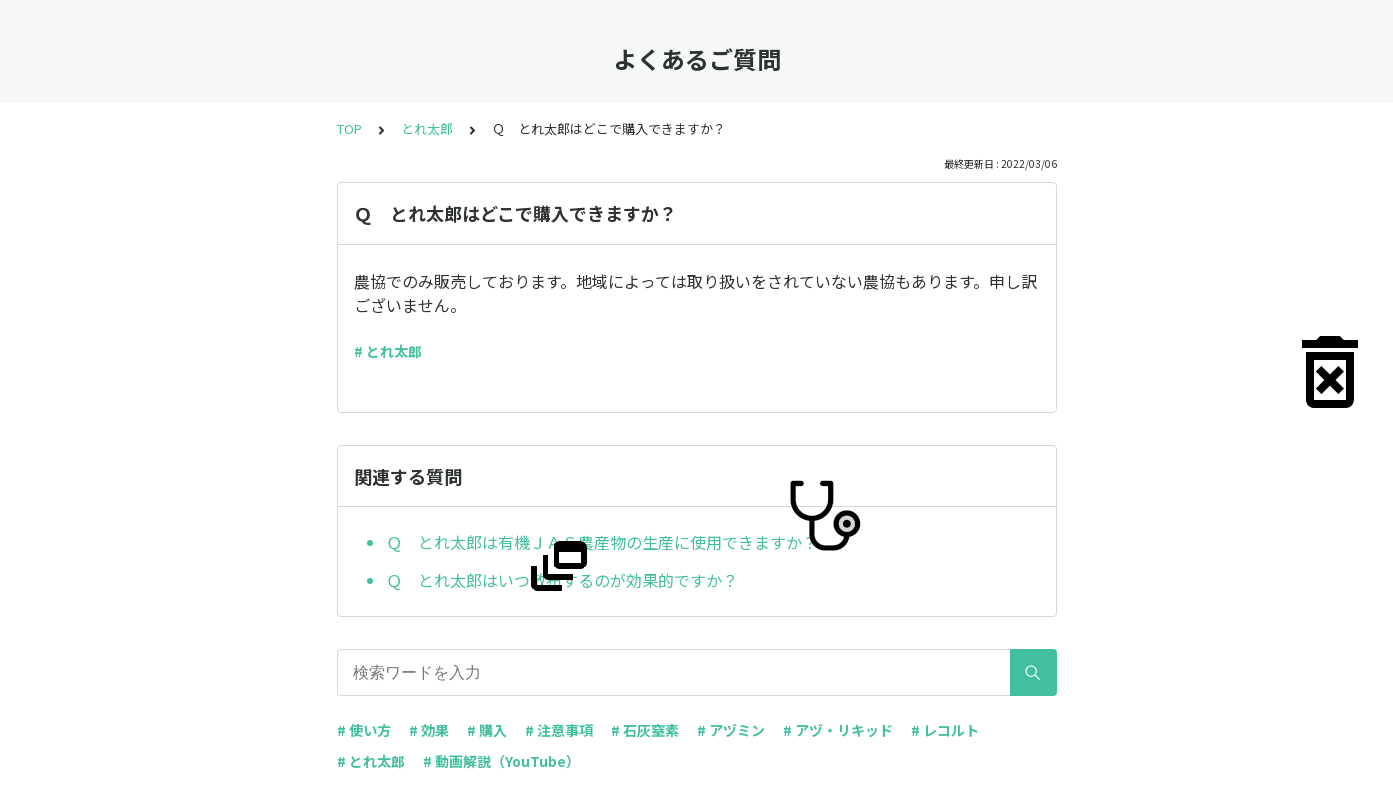 This screenshot has height=805, width=1393. I want to click on access health or medical features, so click(820, 513).